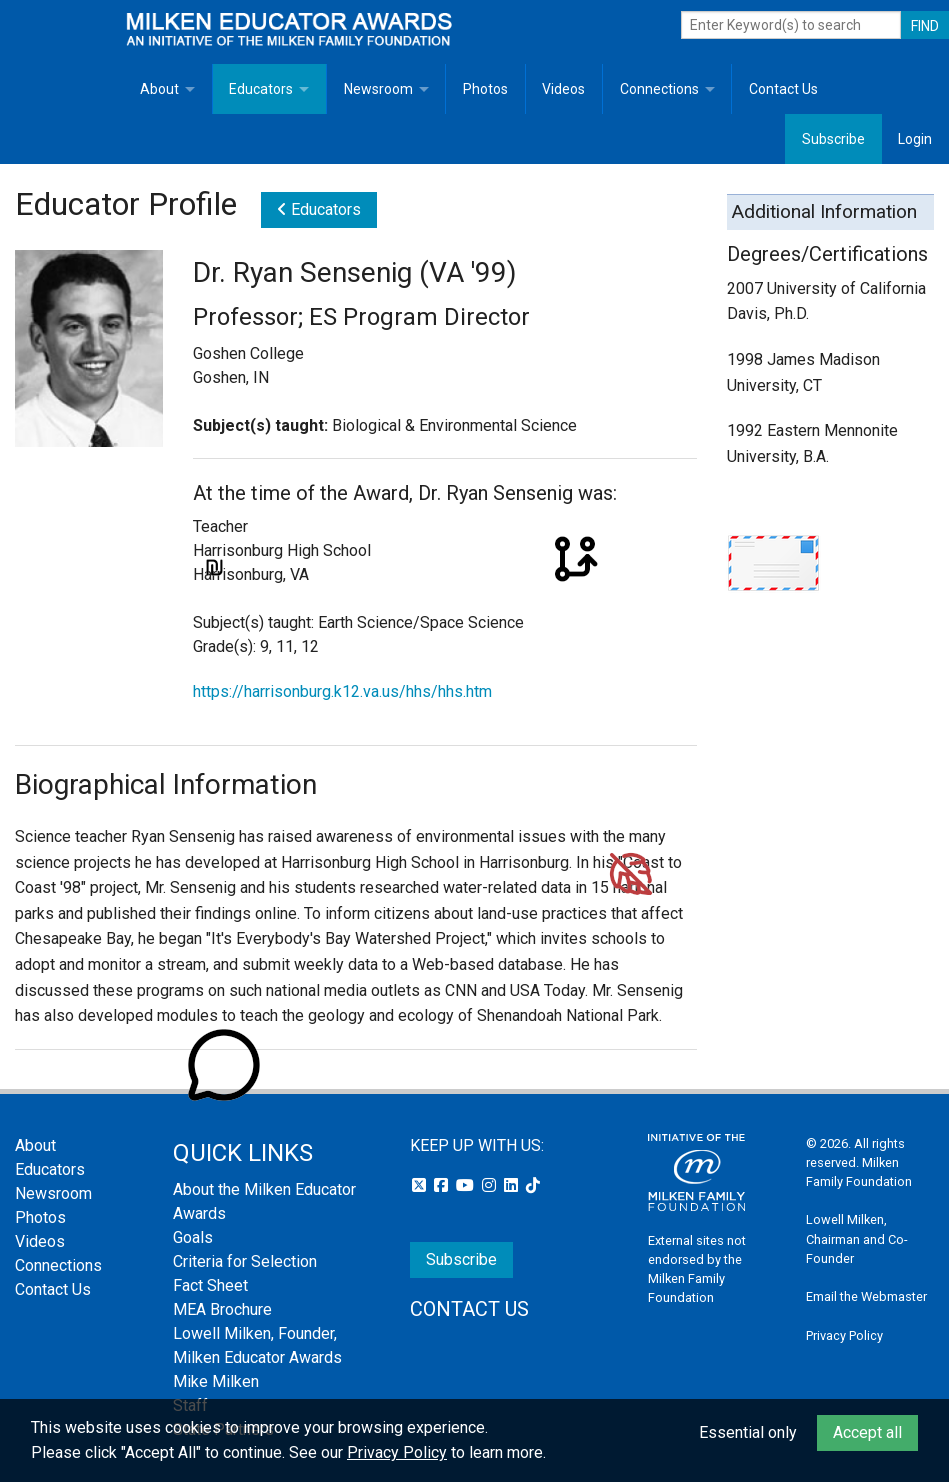 The image size is (949, 1482). What do you see at coordinates (224, 1065) in the screenshot?
I see `open chat or messaging` at bounding box center [224, 1065].